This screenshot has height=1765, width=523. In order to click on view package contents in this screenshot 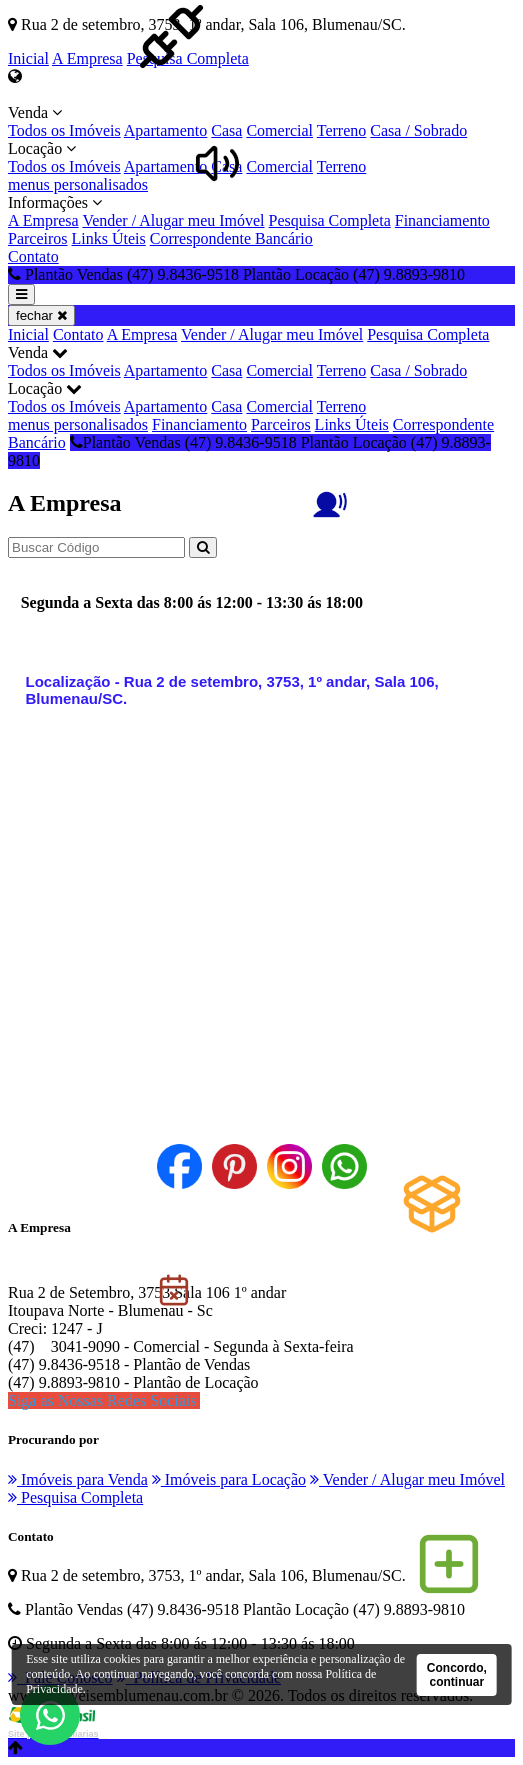, I will do `click(432, 1204)`.